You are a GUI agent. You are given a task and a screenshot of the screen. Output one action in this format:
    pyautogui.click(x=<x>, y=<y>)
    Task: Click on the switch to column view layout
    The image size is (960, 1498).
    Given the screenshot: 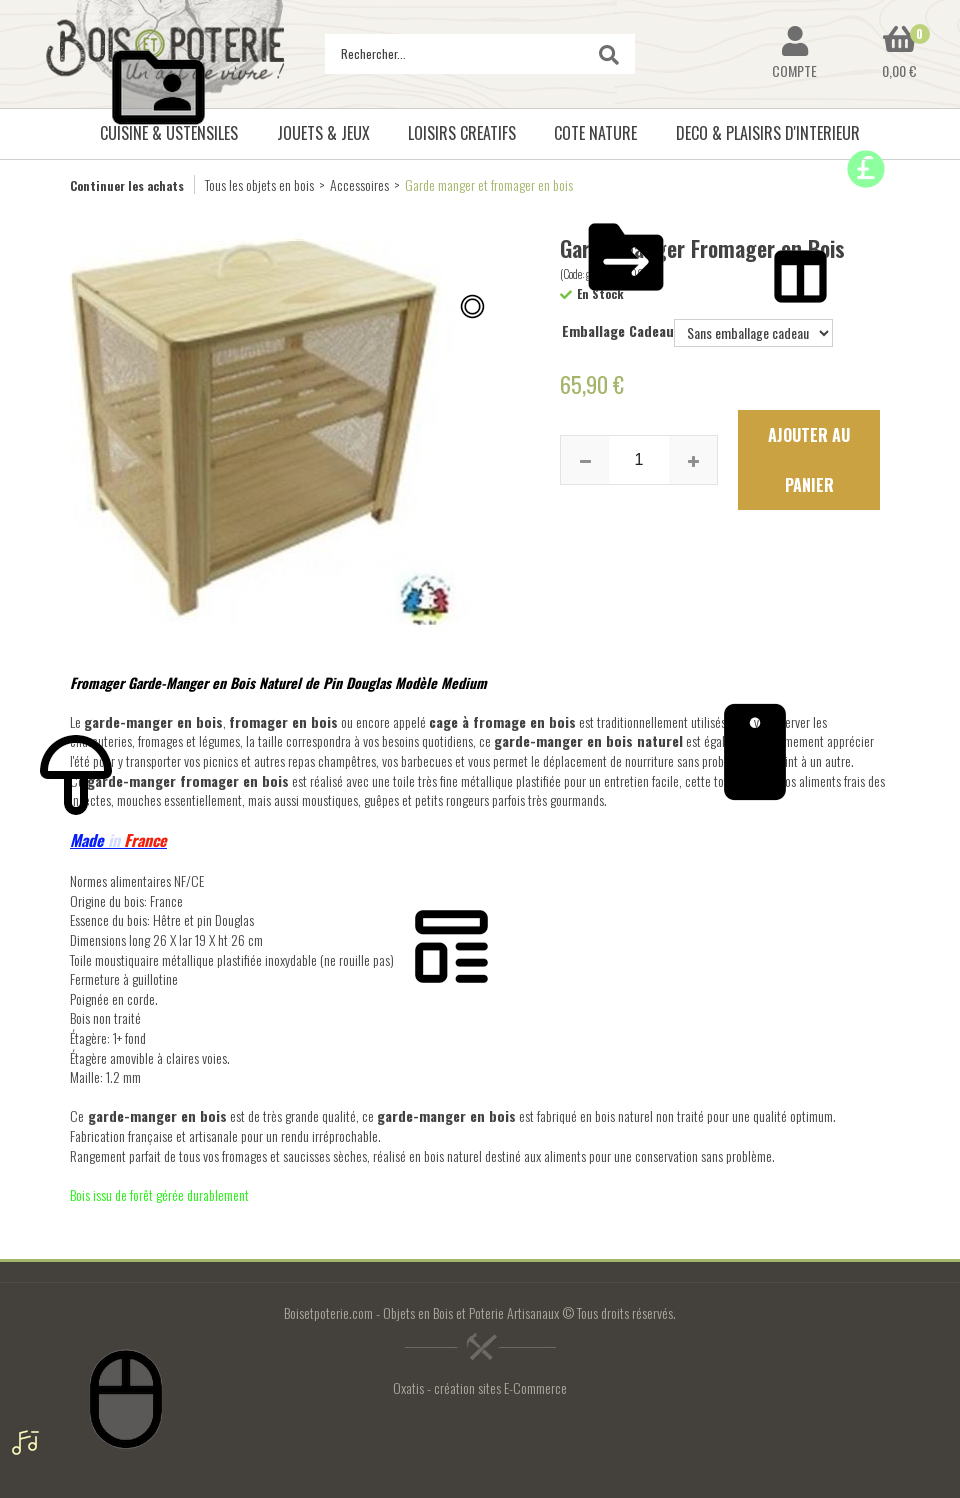 What is the action you would take?
    pyautogui.click(x=800, y=276)
    